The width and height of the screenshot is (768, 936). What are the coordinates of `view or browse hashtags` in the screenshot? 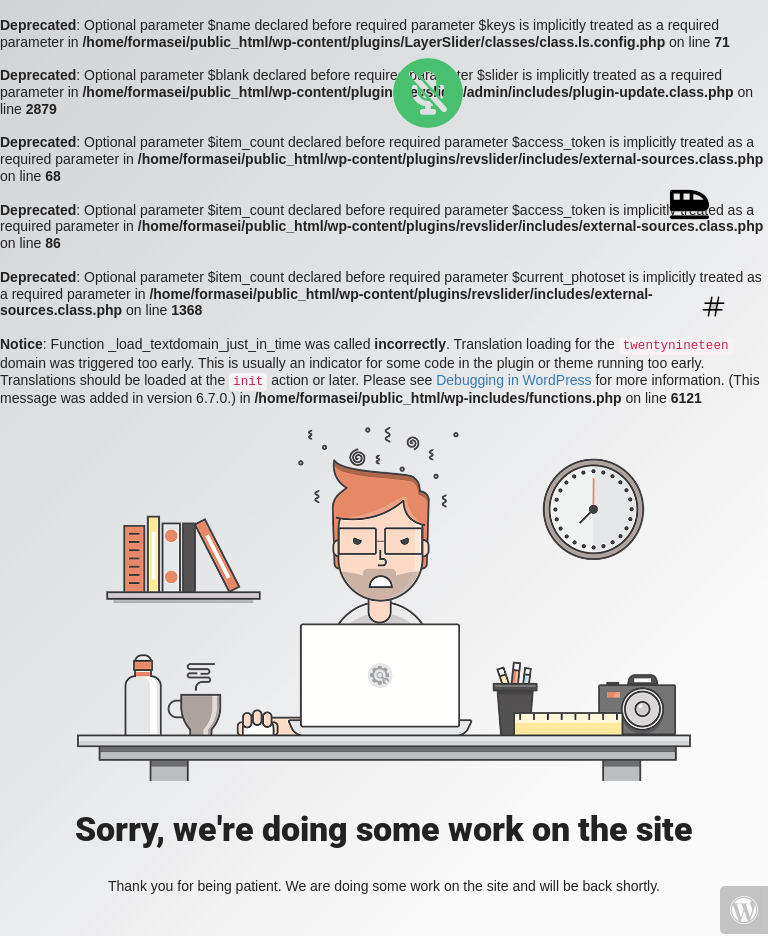 It's located at (713, 306).